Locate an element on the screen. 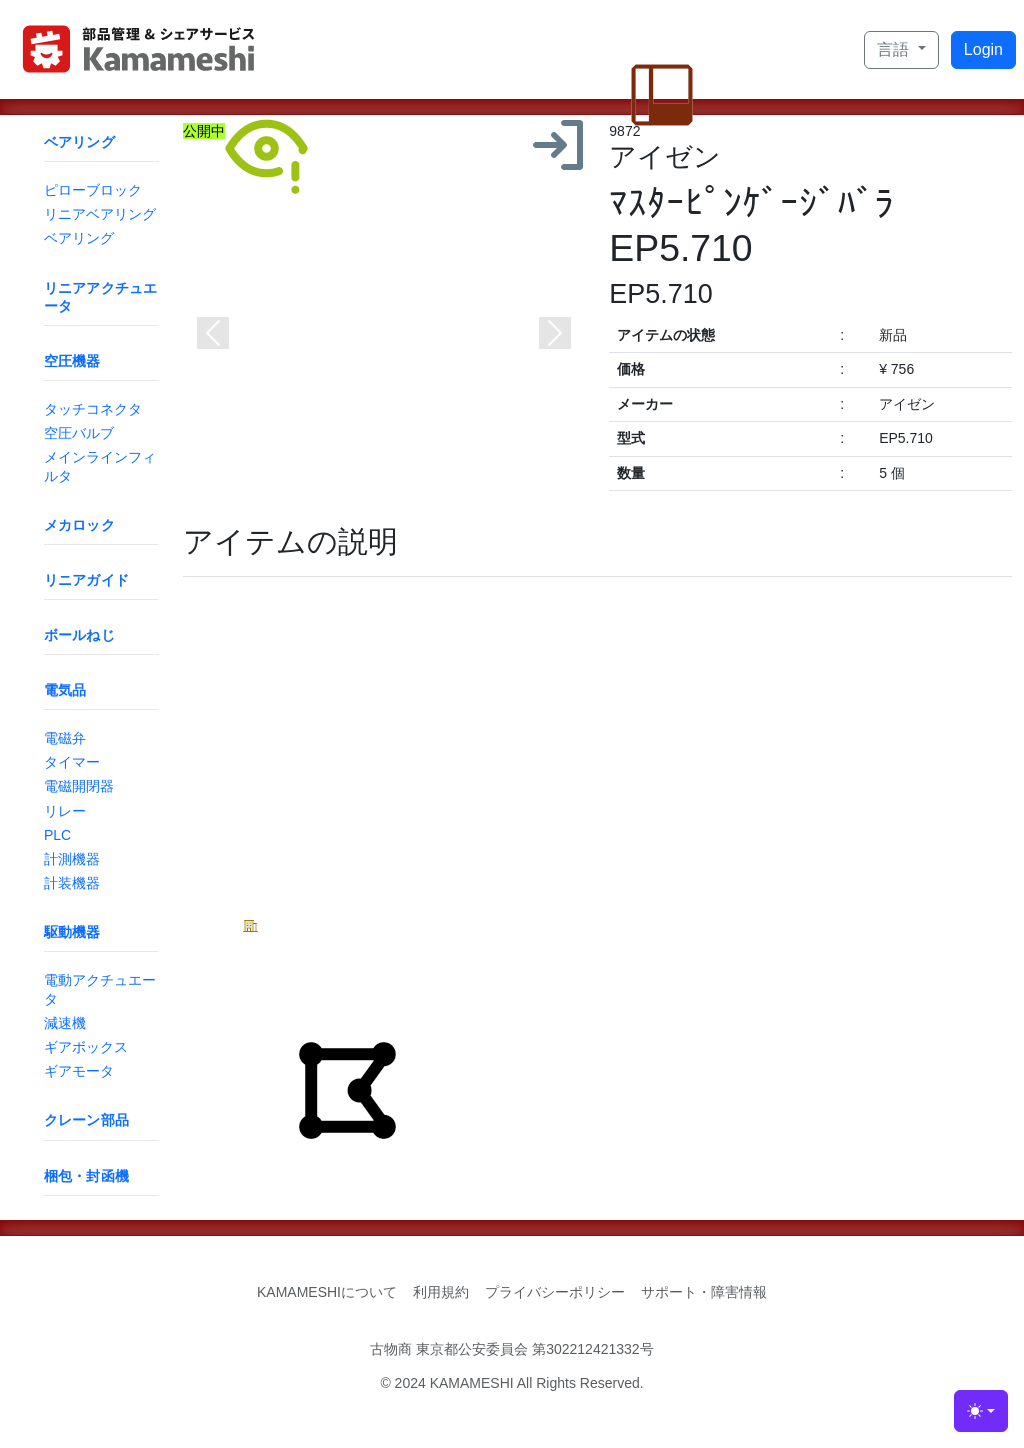 This screenshot has height=1448, width=1024. toggle right side panel visibility is located at coordinates (662, 95).